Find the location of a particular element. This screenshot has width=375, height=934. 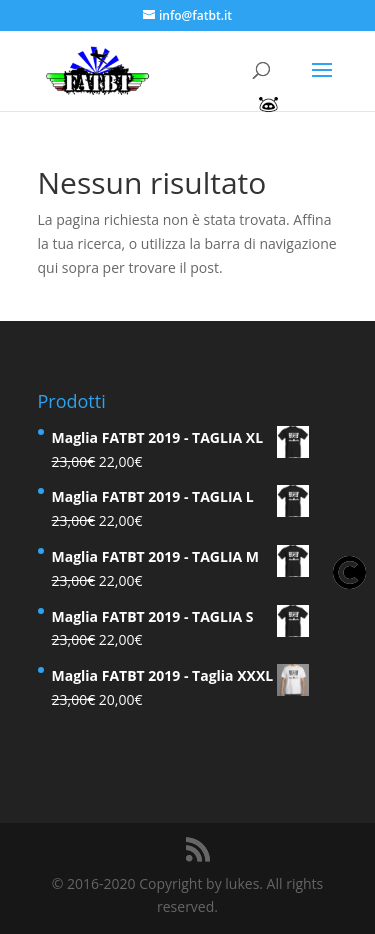

Cloudera company logo is located at coordinates (349, 572).